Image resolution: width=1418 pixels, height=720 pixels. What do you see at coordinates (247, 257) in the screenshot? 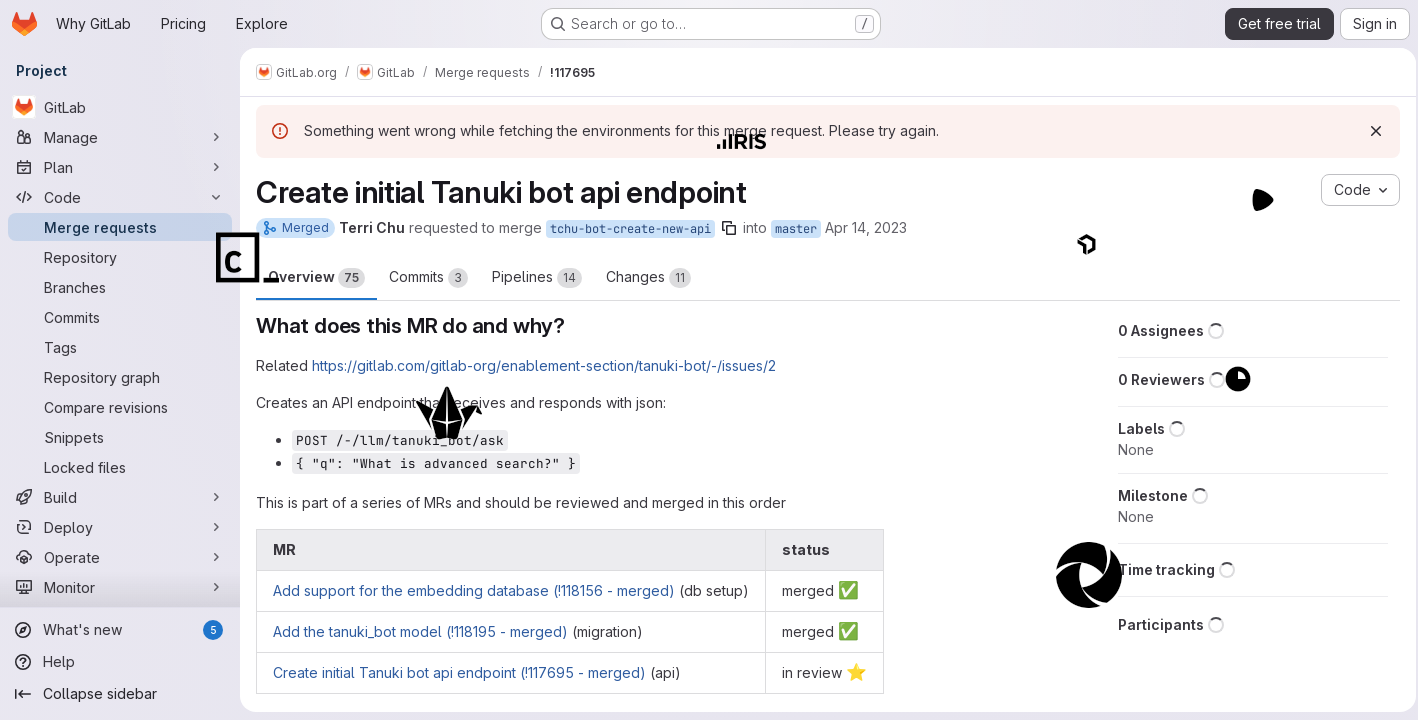
I see `open codecademy app or website` at bounding box center [247, 257].